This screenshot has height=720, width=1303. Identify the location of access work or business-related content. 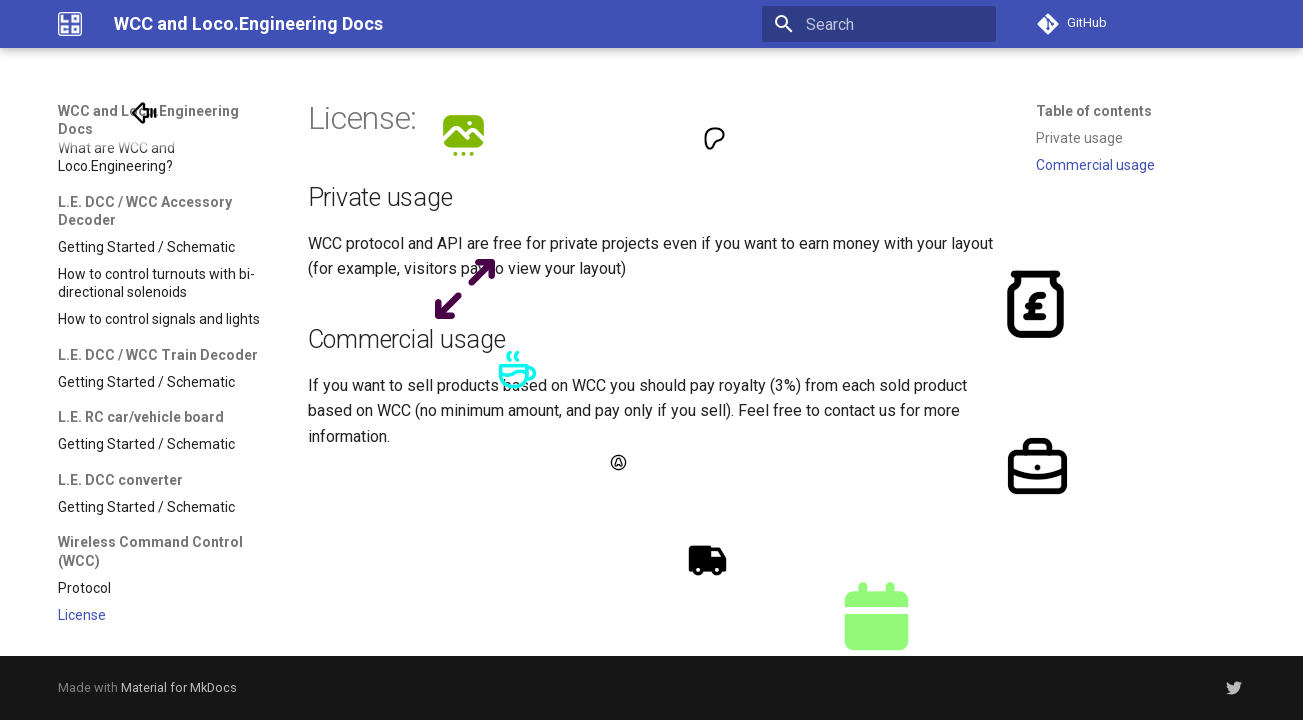
(1037, 467).